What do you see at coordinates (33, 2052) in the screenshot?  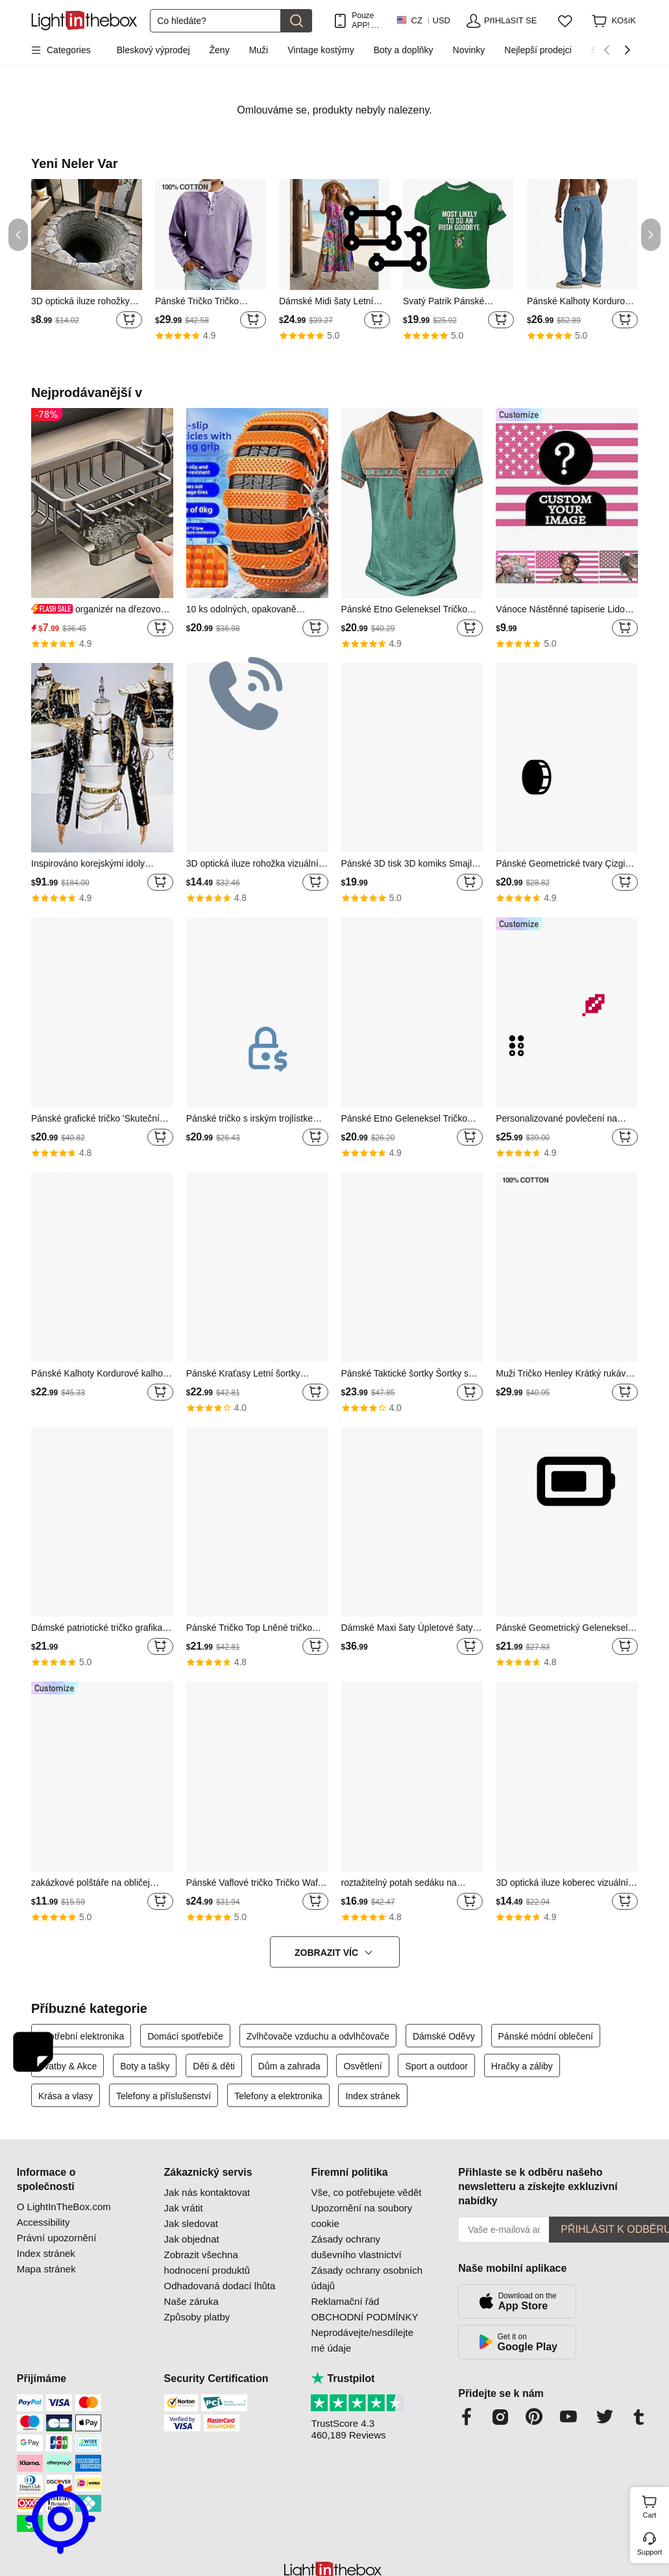 I see `add a new sticky note` at bounding box center [33, 2052].